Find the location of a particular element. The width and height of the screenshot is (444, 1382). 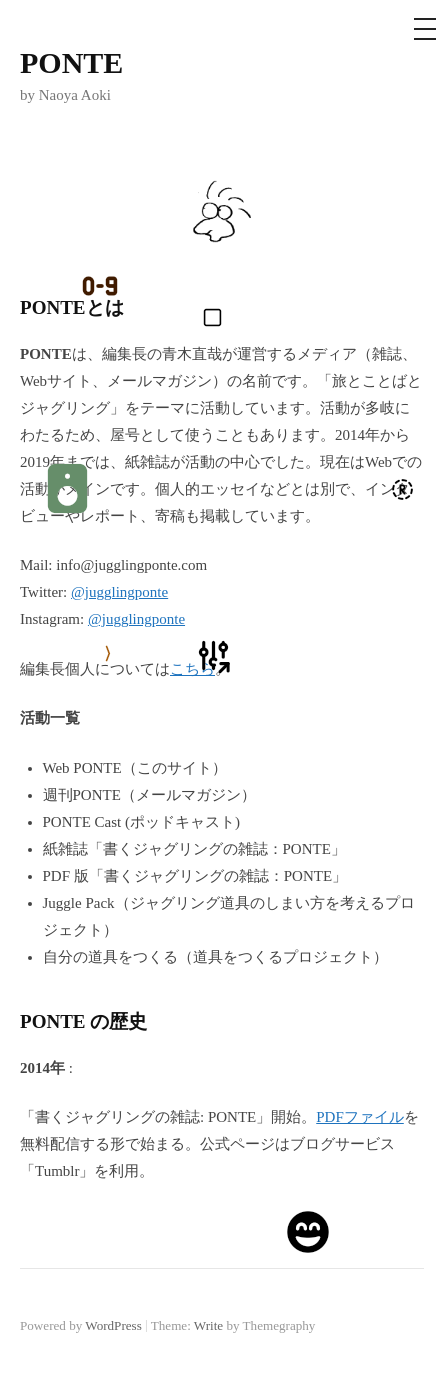

adjust speaker or audio output settings is located at coordinates (67, 488).